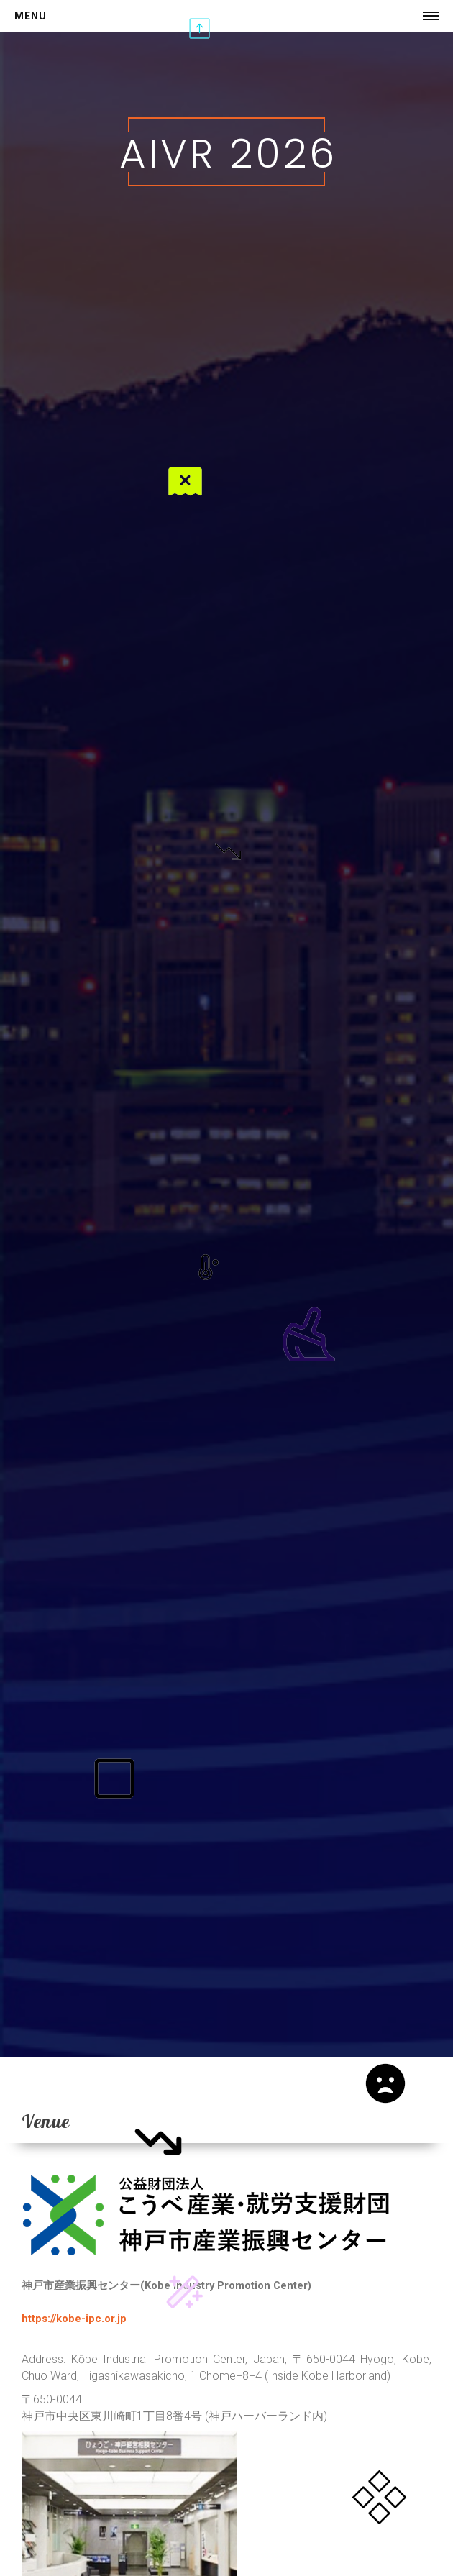 The height and width of the screenshot is (2576, 453). What do you see at coordinates (158, 2142) in the screenshot?
I see `indicates a declining trend or decrease in value` at bounding box center [158, 2142].